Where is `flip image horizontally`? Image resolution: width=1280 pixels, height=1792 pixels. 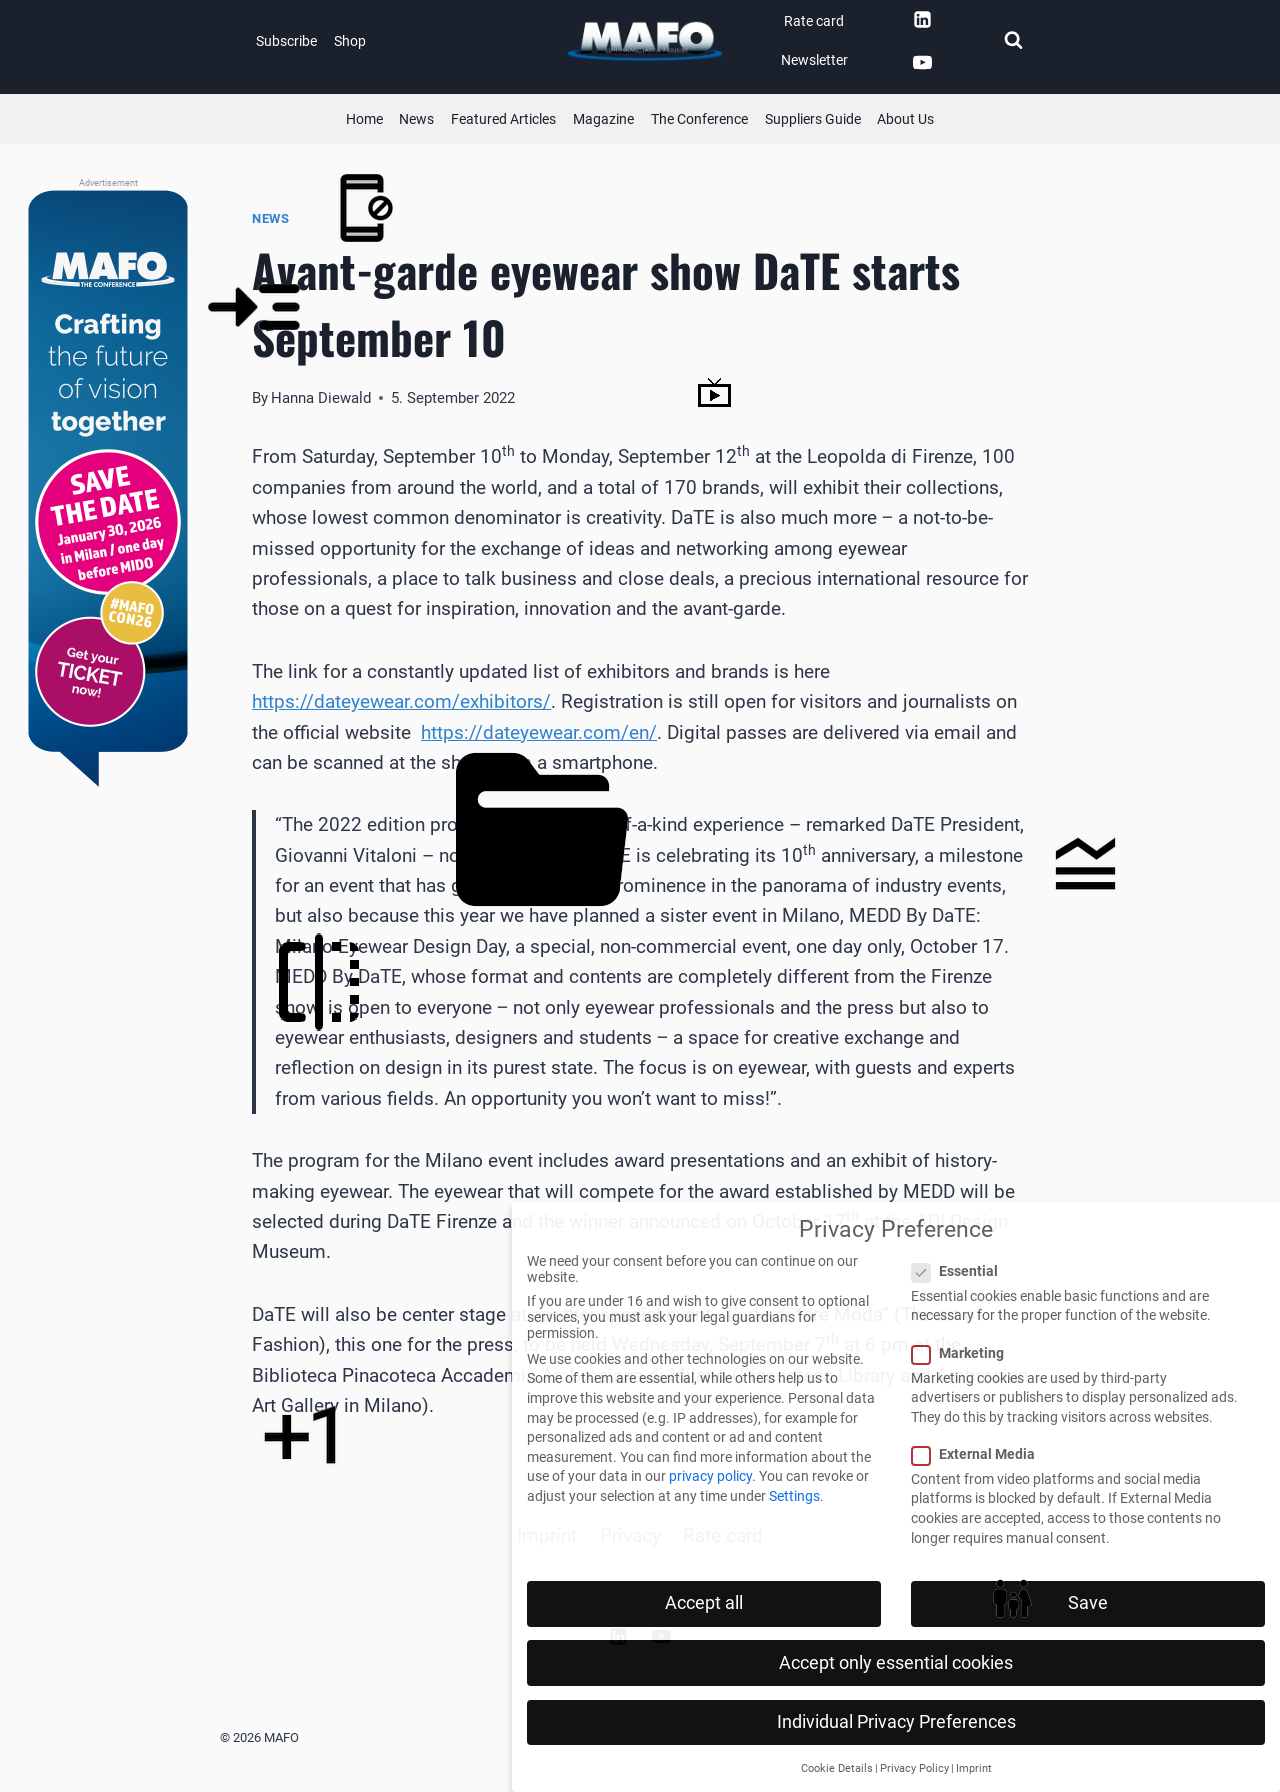
flip image horizontally is located at coordinates (319, 982).